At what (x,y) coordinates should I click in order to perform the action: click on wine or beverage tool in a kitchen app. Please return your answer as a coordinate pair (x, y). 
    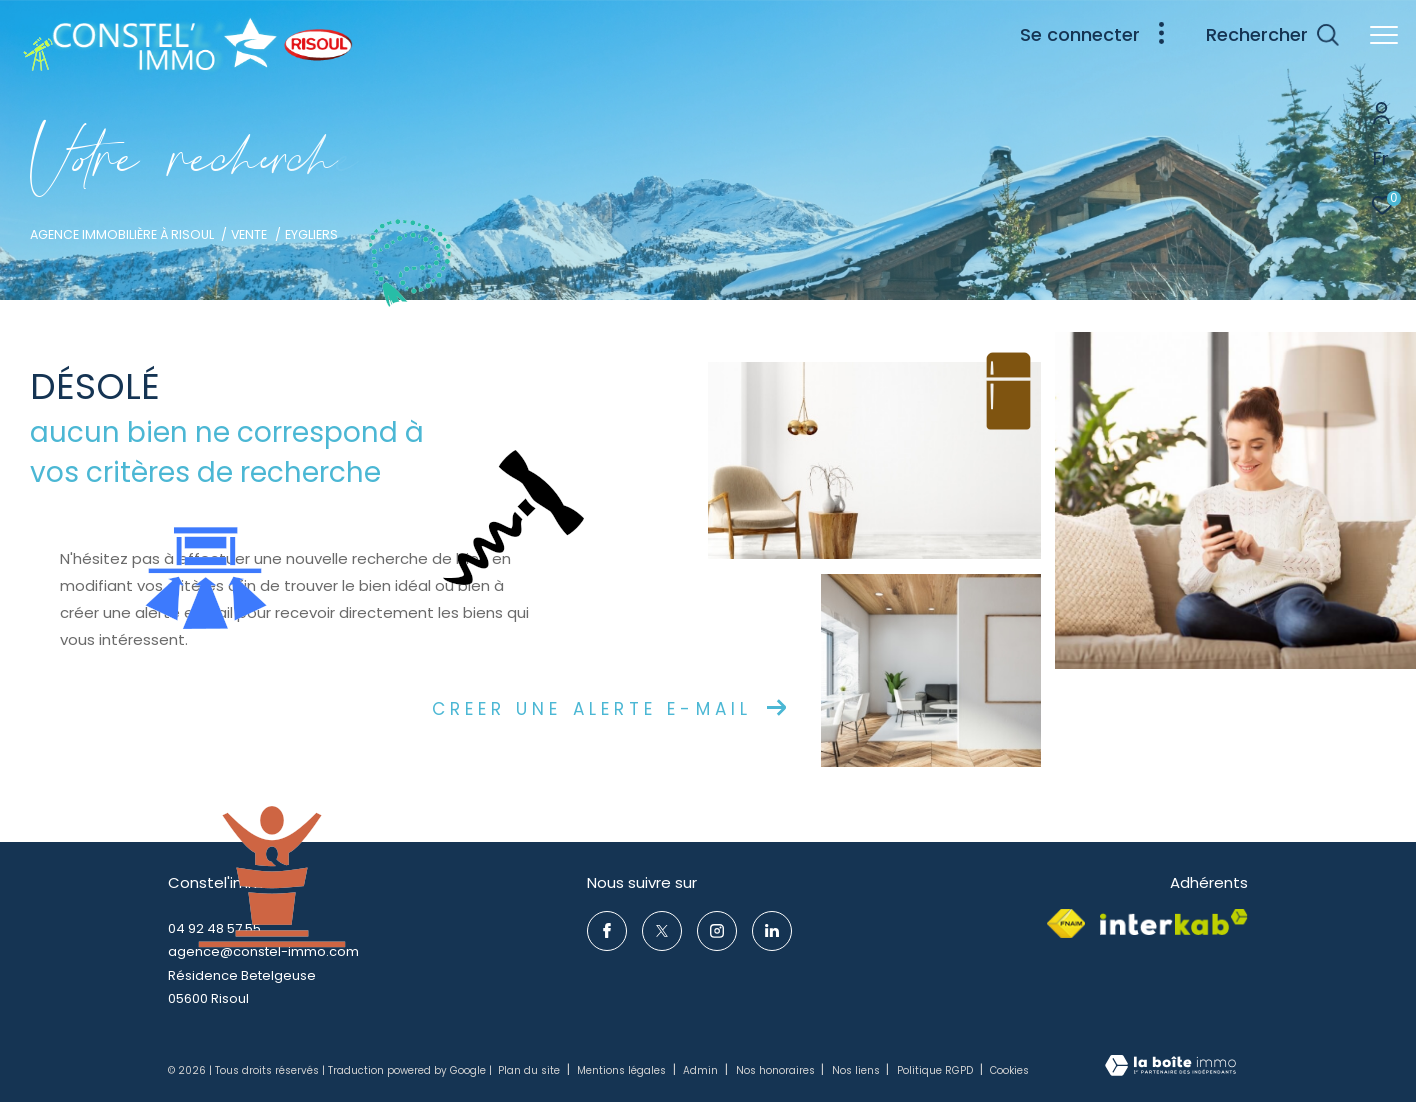
    Looking at the image, I should click on (513, 517).